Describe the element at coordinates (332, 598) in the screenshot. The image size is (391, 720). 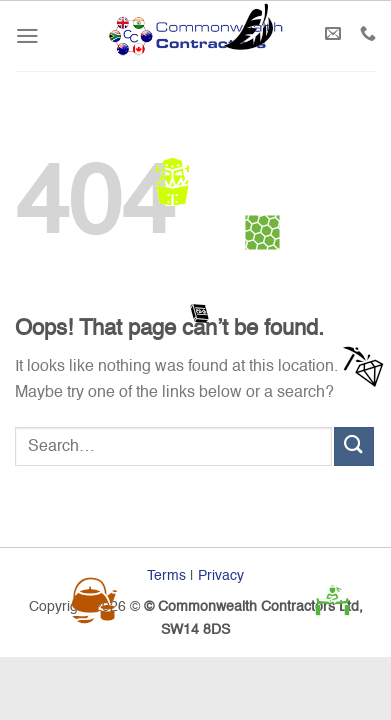
I see `flexibility or stretching exercise option` at that location.